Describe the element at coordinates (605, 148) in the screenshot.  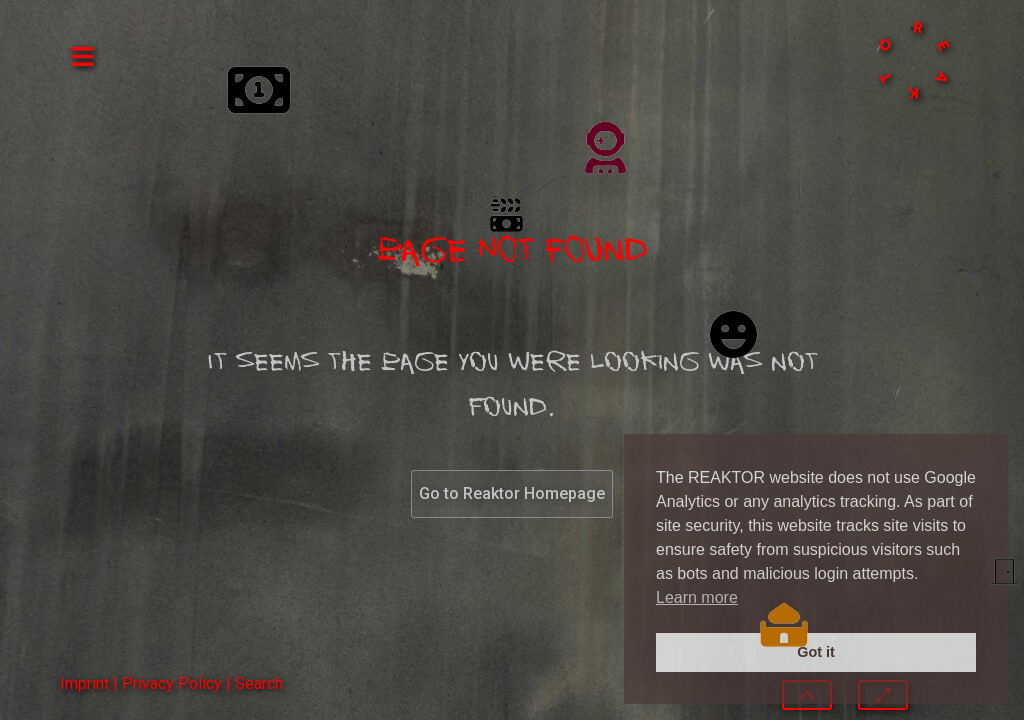
I see `view astronaut or space-themed user profile` at that location.